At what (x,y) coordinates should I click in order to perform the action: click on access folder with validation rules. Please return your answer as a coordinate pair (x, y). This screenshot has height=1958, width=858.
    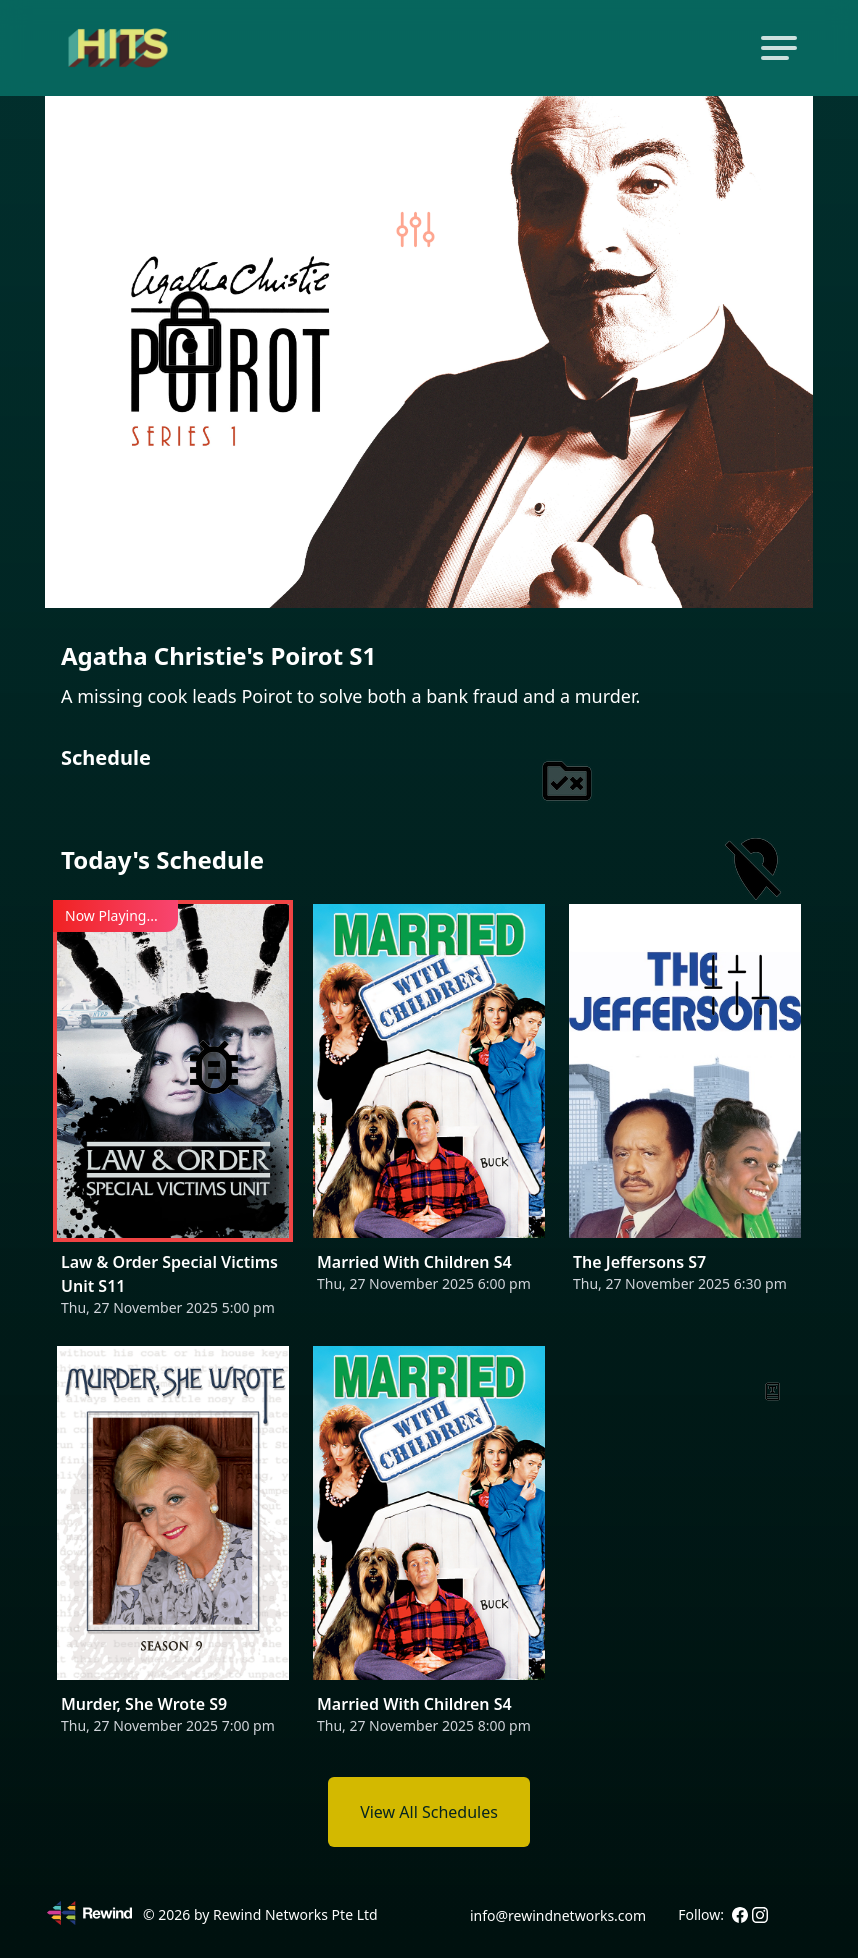
    Looking at the image, I should click on (567, 781).